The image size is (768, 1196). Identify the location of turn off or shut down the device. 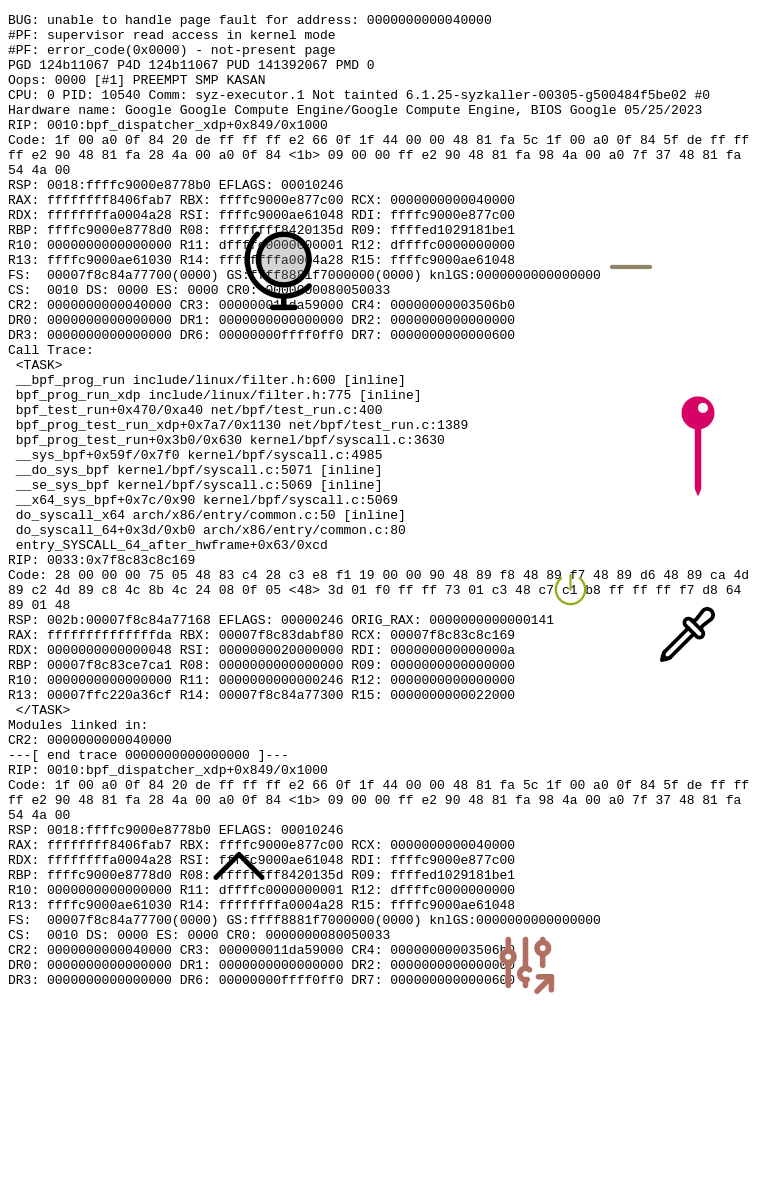
(570, 589).